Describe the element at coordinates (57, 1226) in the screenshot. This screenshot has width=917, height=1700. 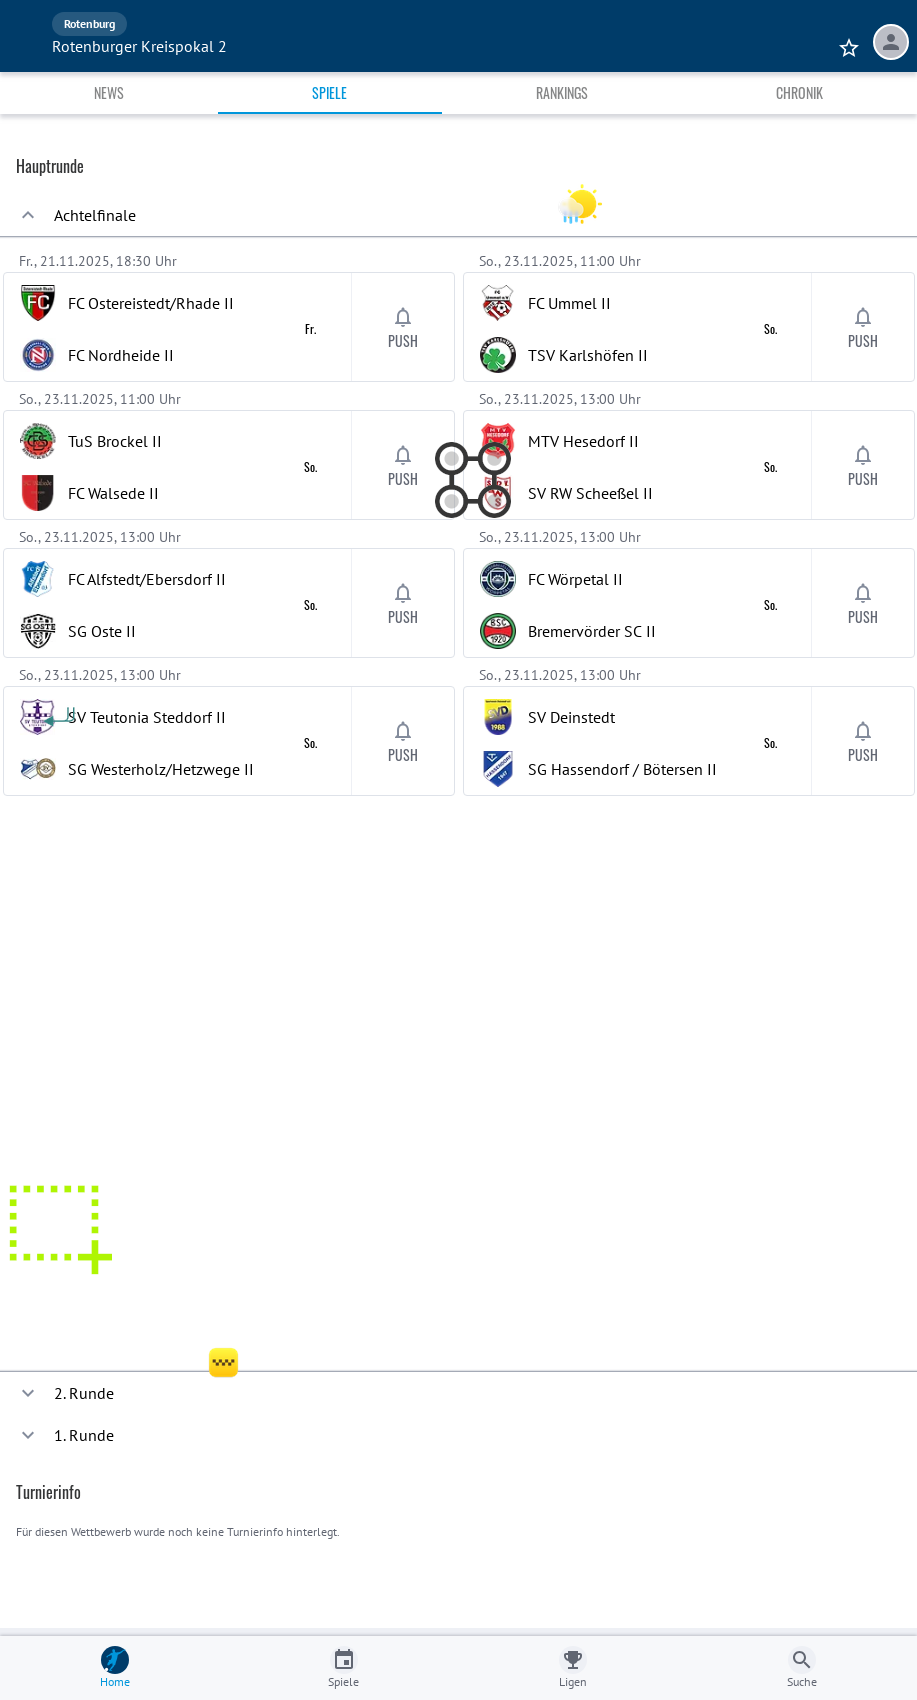
I see `take a screenshot of a selected area` at that location.